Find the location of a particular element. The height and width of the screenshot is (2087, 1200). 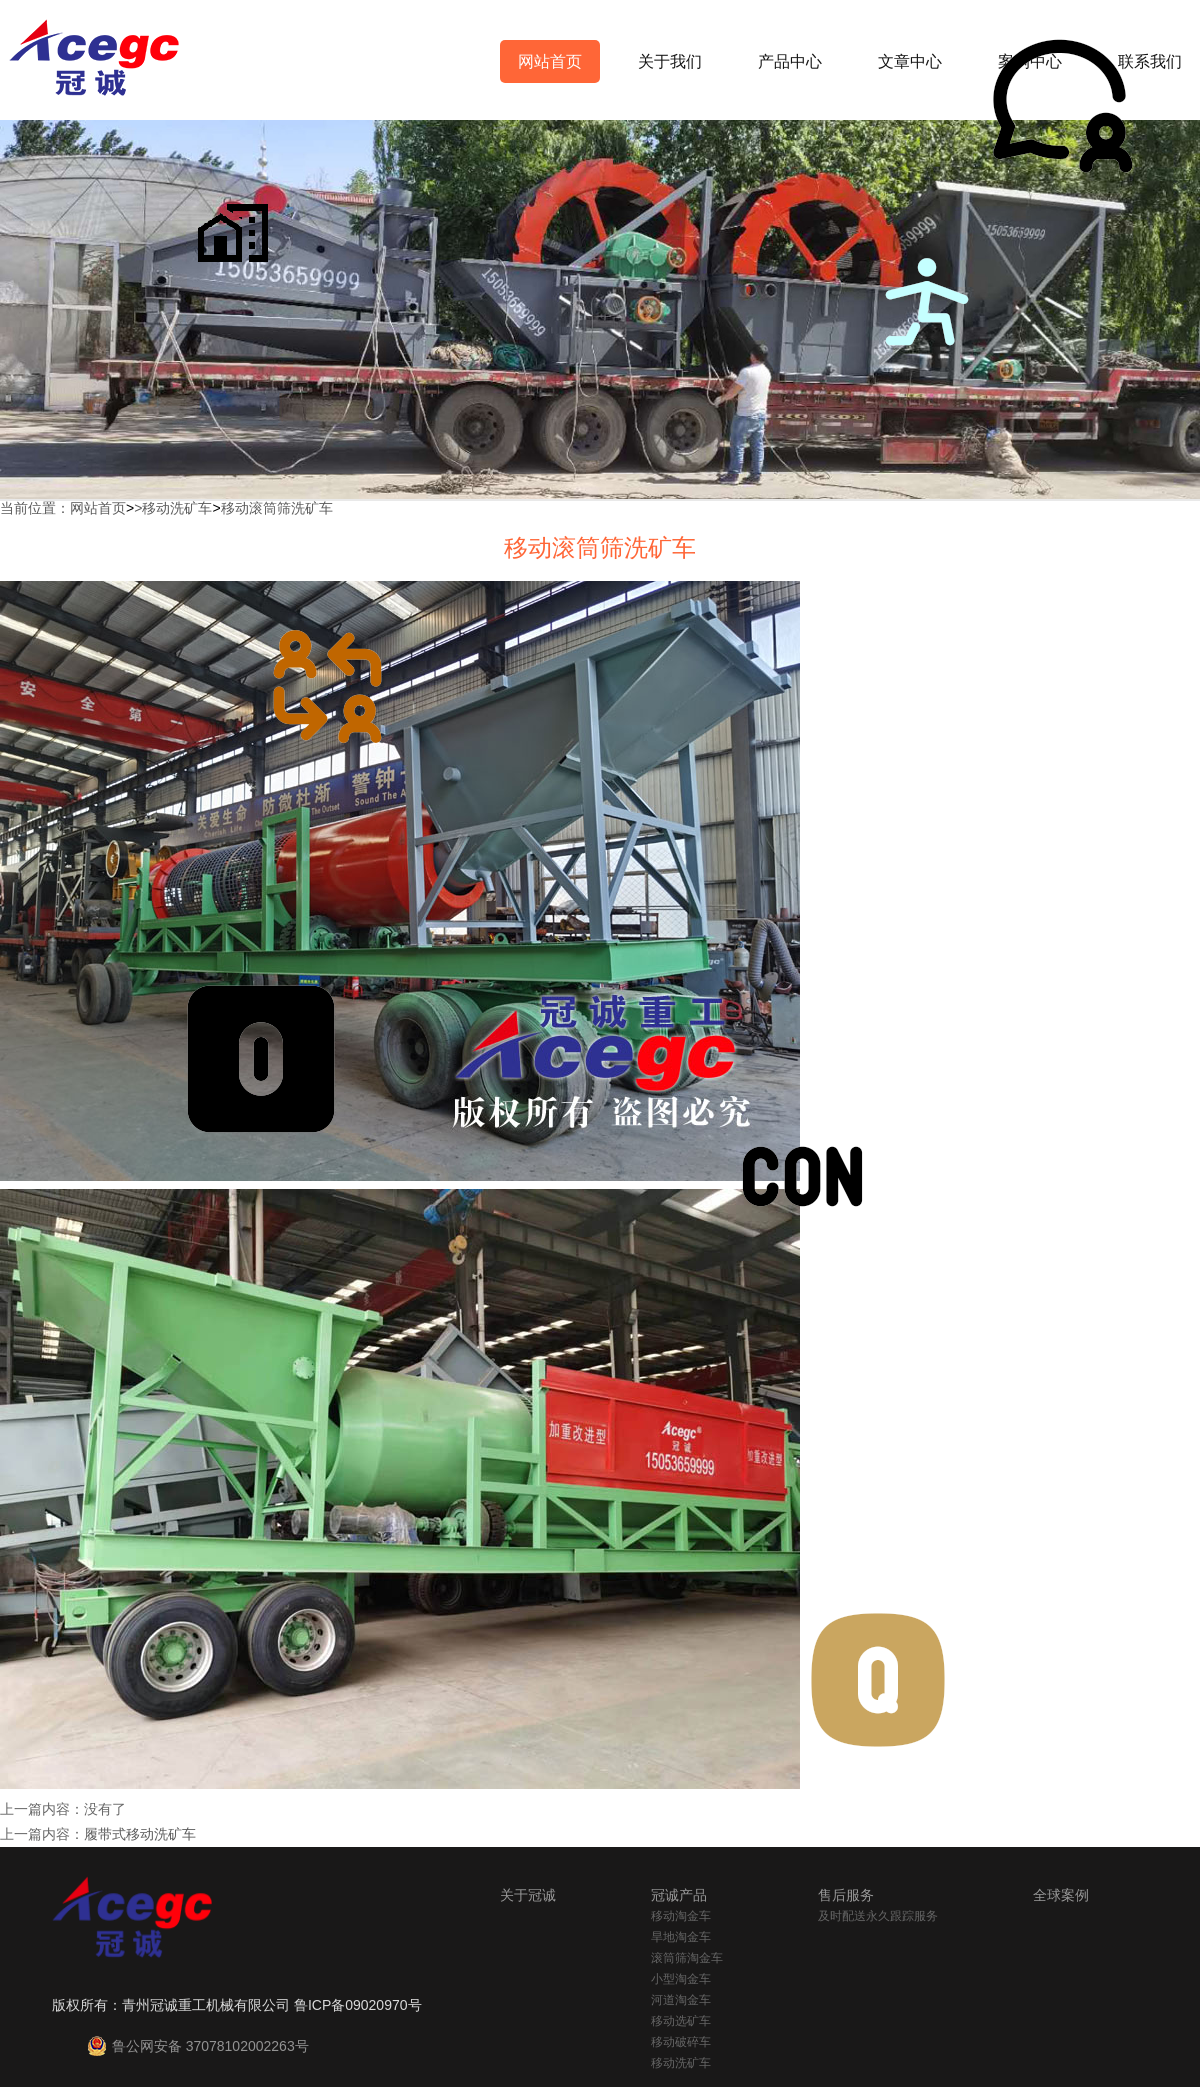

access yoga or stretching exercises is located at coordinates (927, 304).